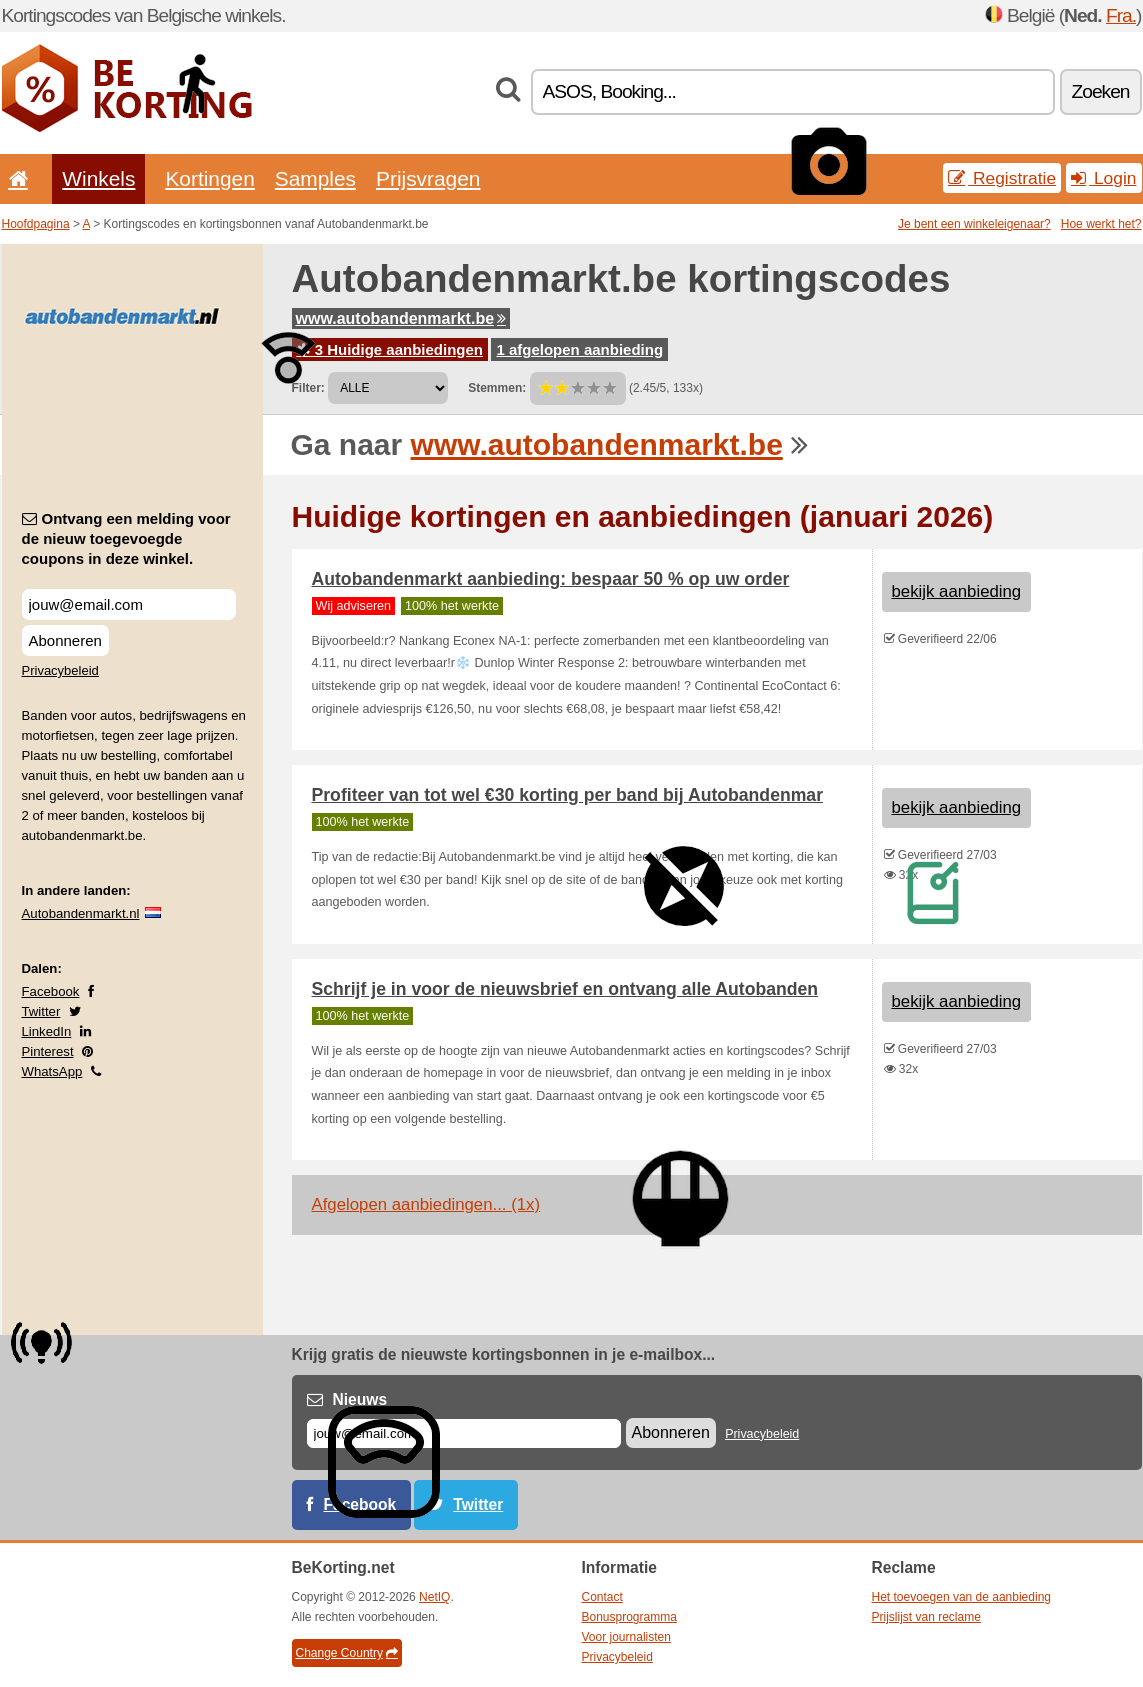  I want to click on browse asian or rice-based cuisine options, so click(680, 1198).